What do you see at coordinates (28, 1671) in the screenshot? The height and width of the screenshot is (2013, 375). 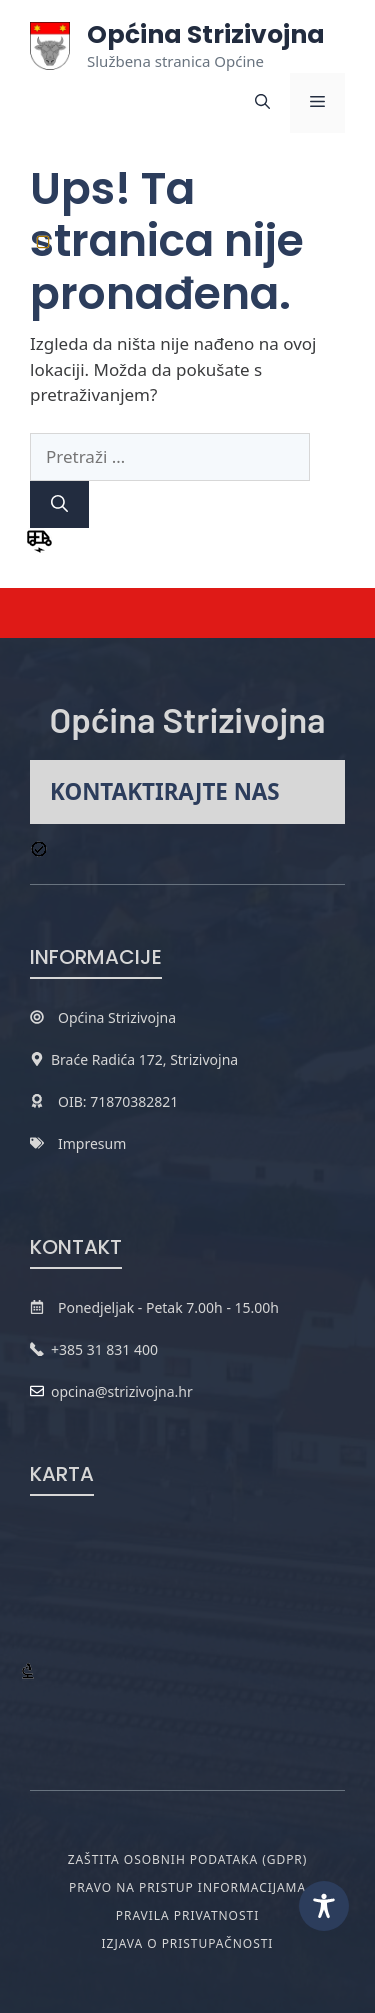 I see `access biotech or laboratory features` at bounding box center [28, 1671].